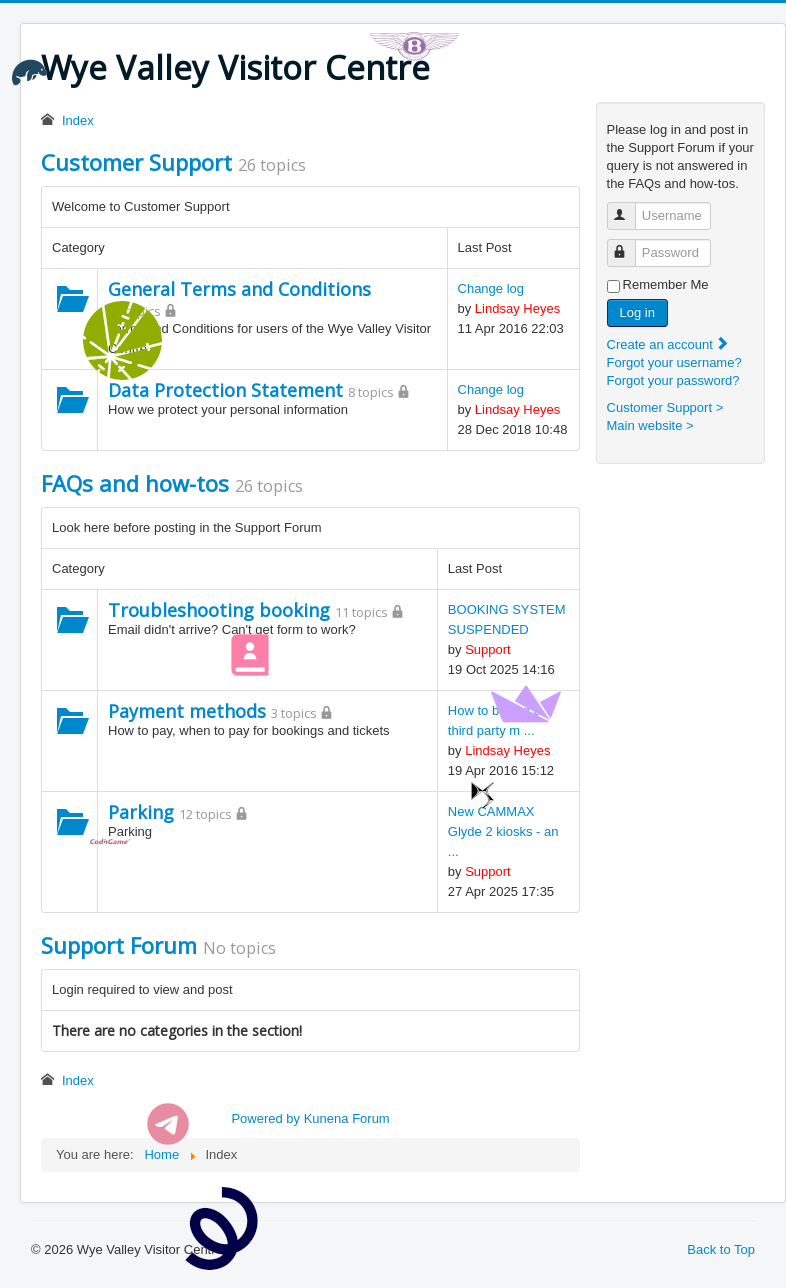  Describe the element at coordinates (414, 46) in the screenshot. I see `Bentley Motors official brand logo` at that location.